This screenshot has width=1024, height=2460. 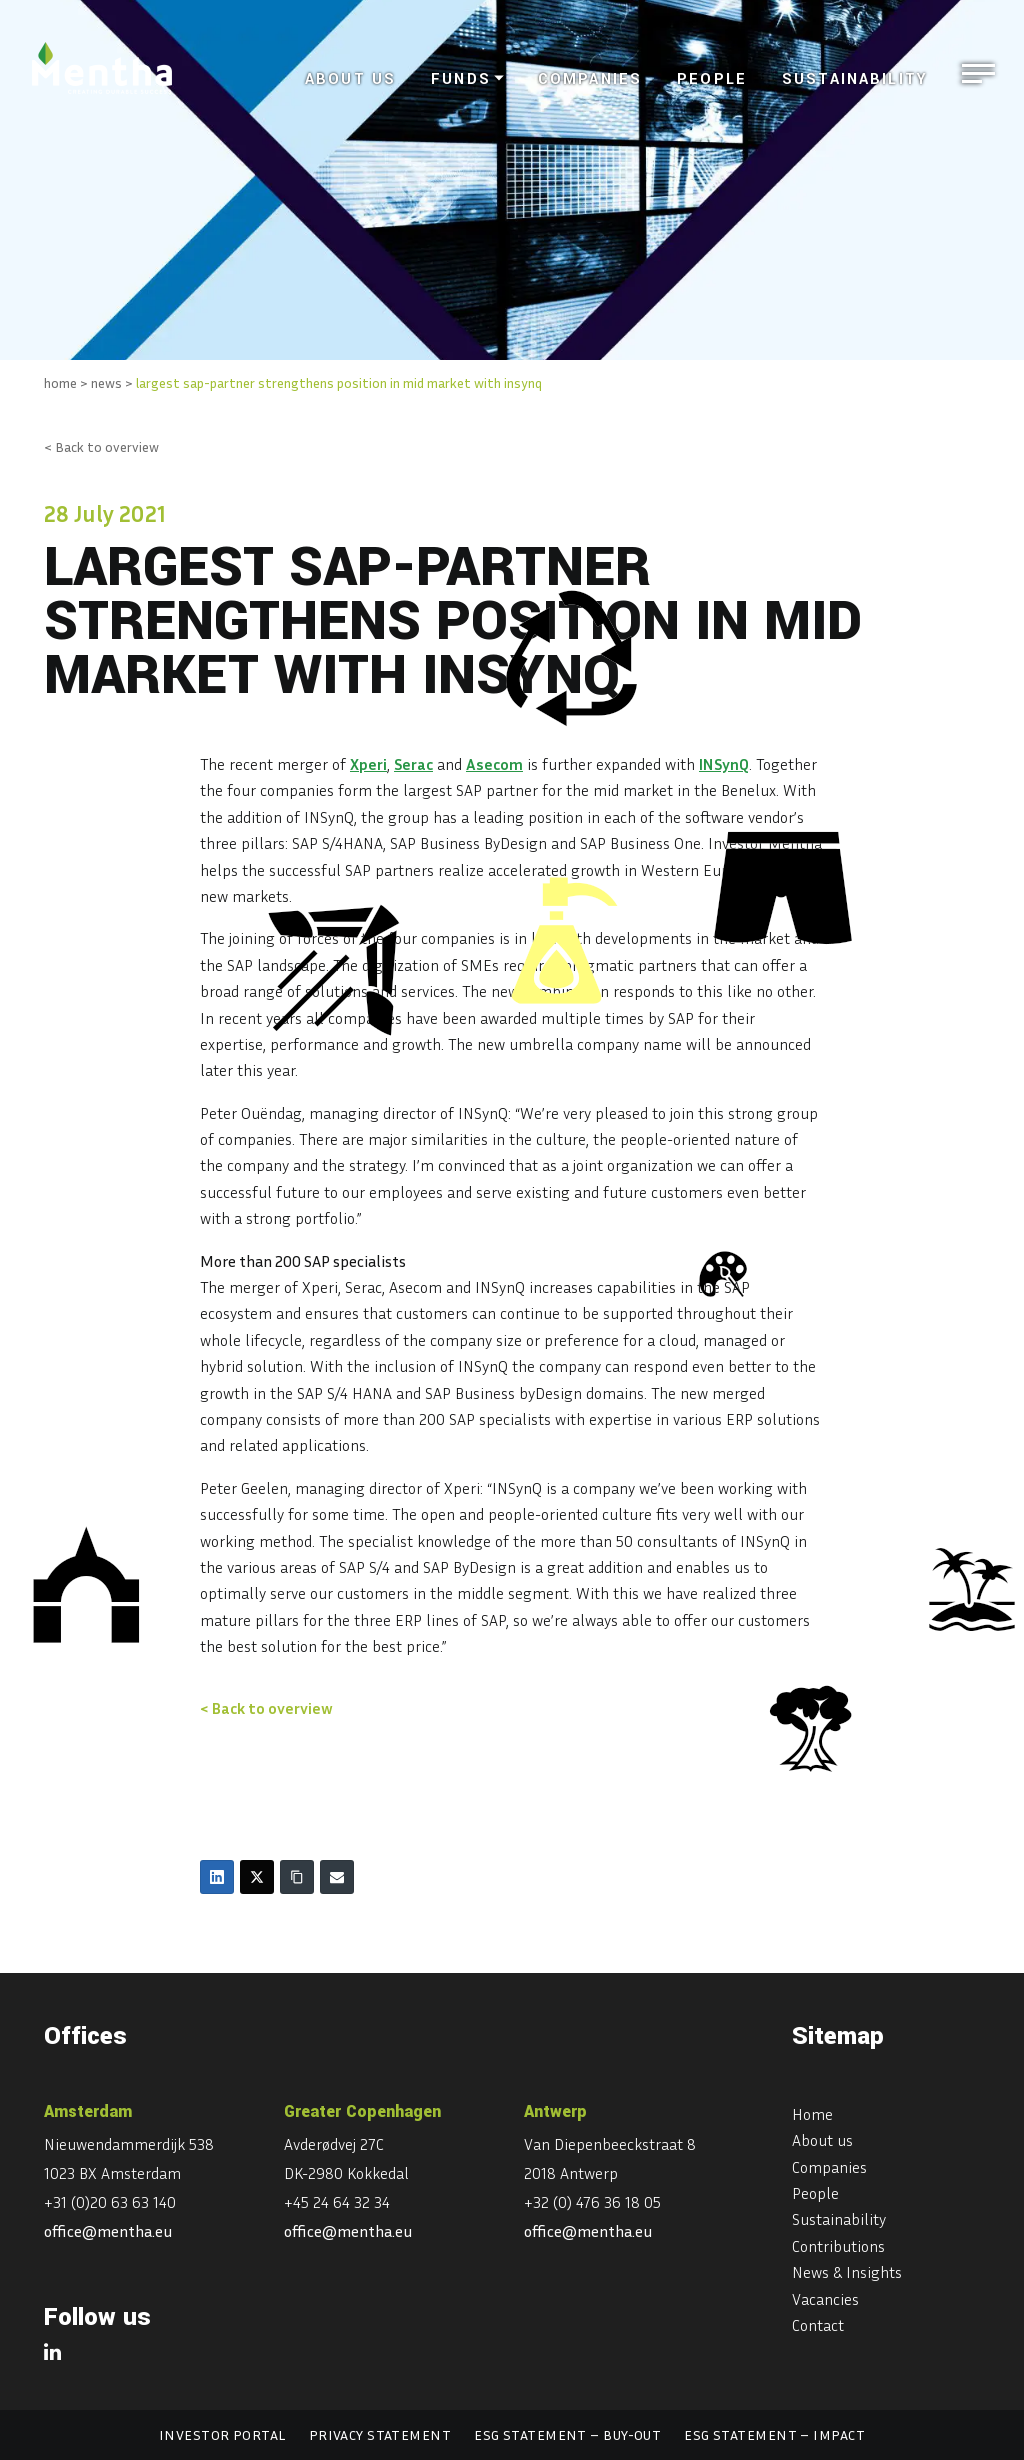 What do you see at coordinates (86, 1584) in the screenshot?
I see `access bridge-building or construction features` at bounding box center [86, 1584].